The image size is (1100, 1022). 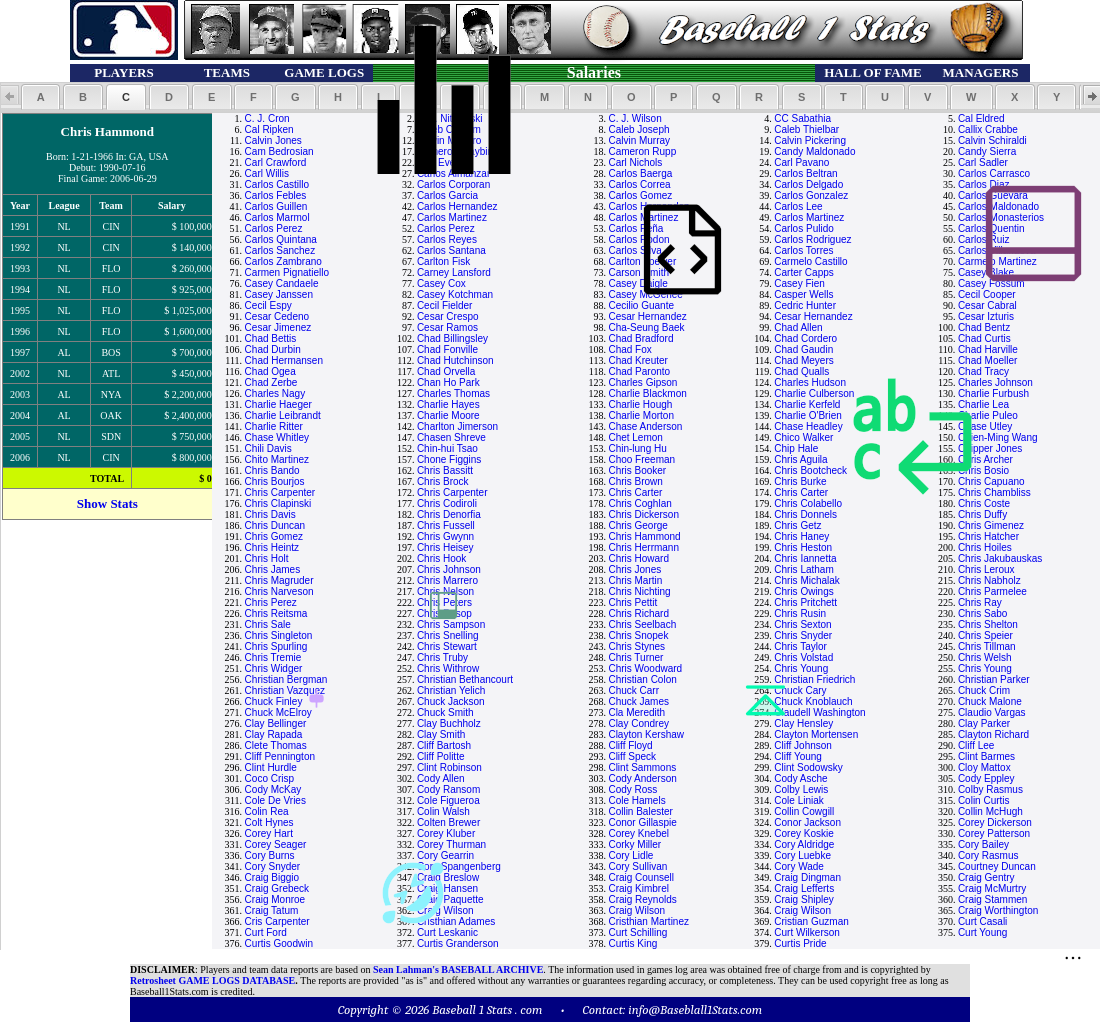 I want to click on toggle right side panel visibility, so click(x=443, y=605).